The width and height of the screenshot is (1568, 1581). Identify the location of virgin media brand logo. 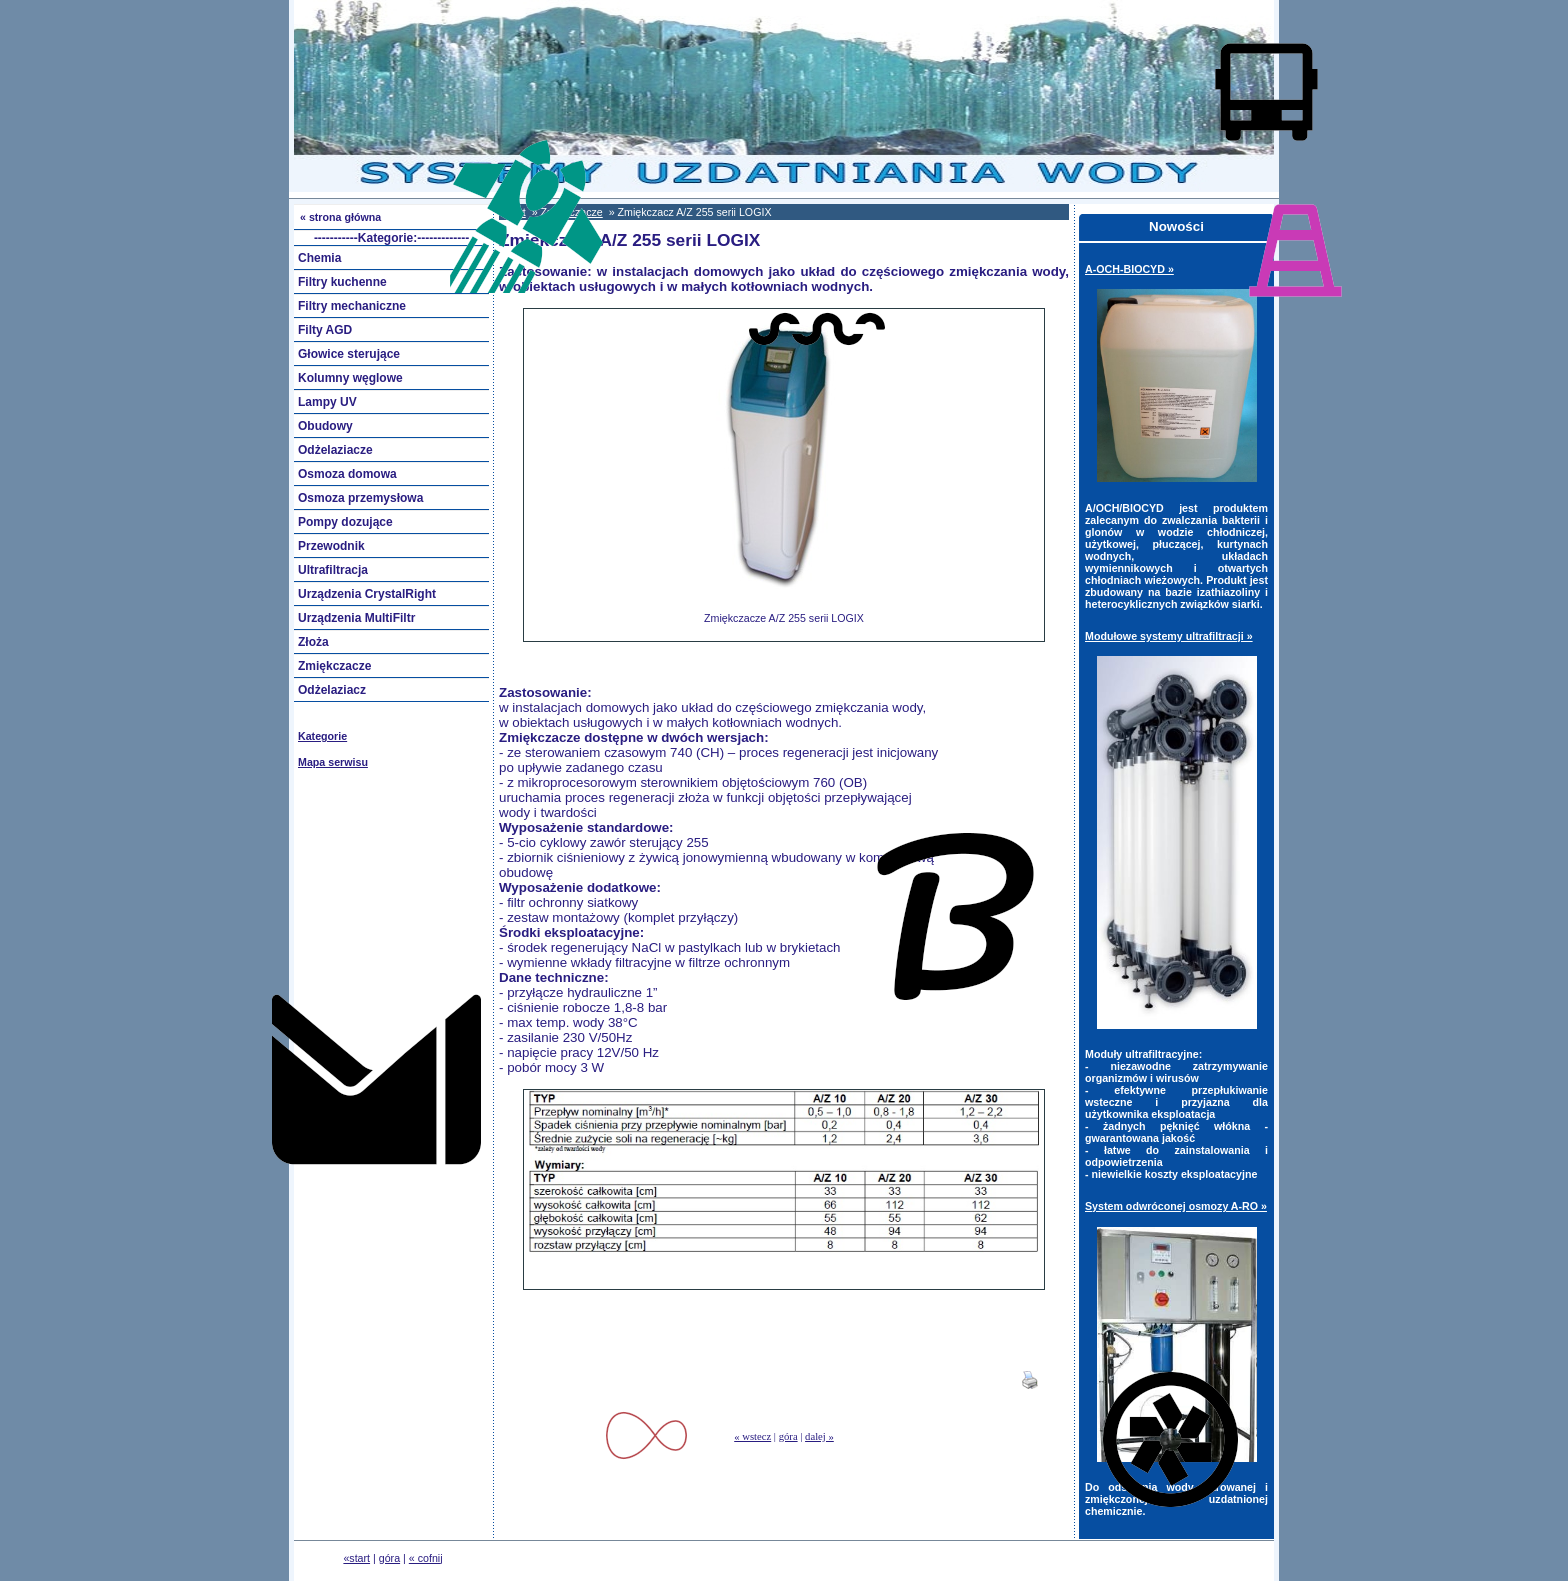
(646, 1435).